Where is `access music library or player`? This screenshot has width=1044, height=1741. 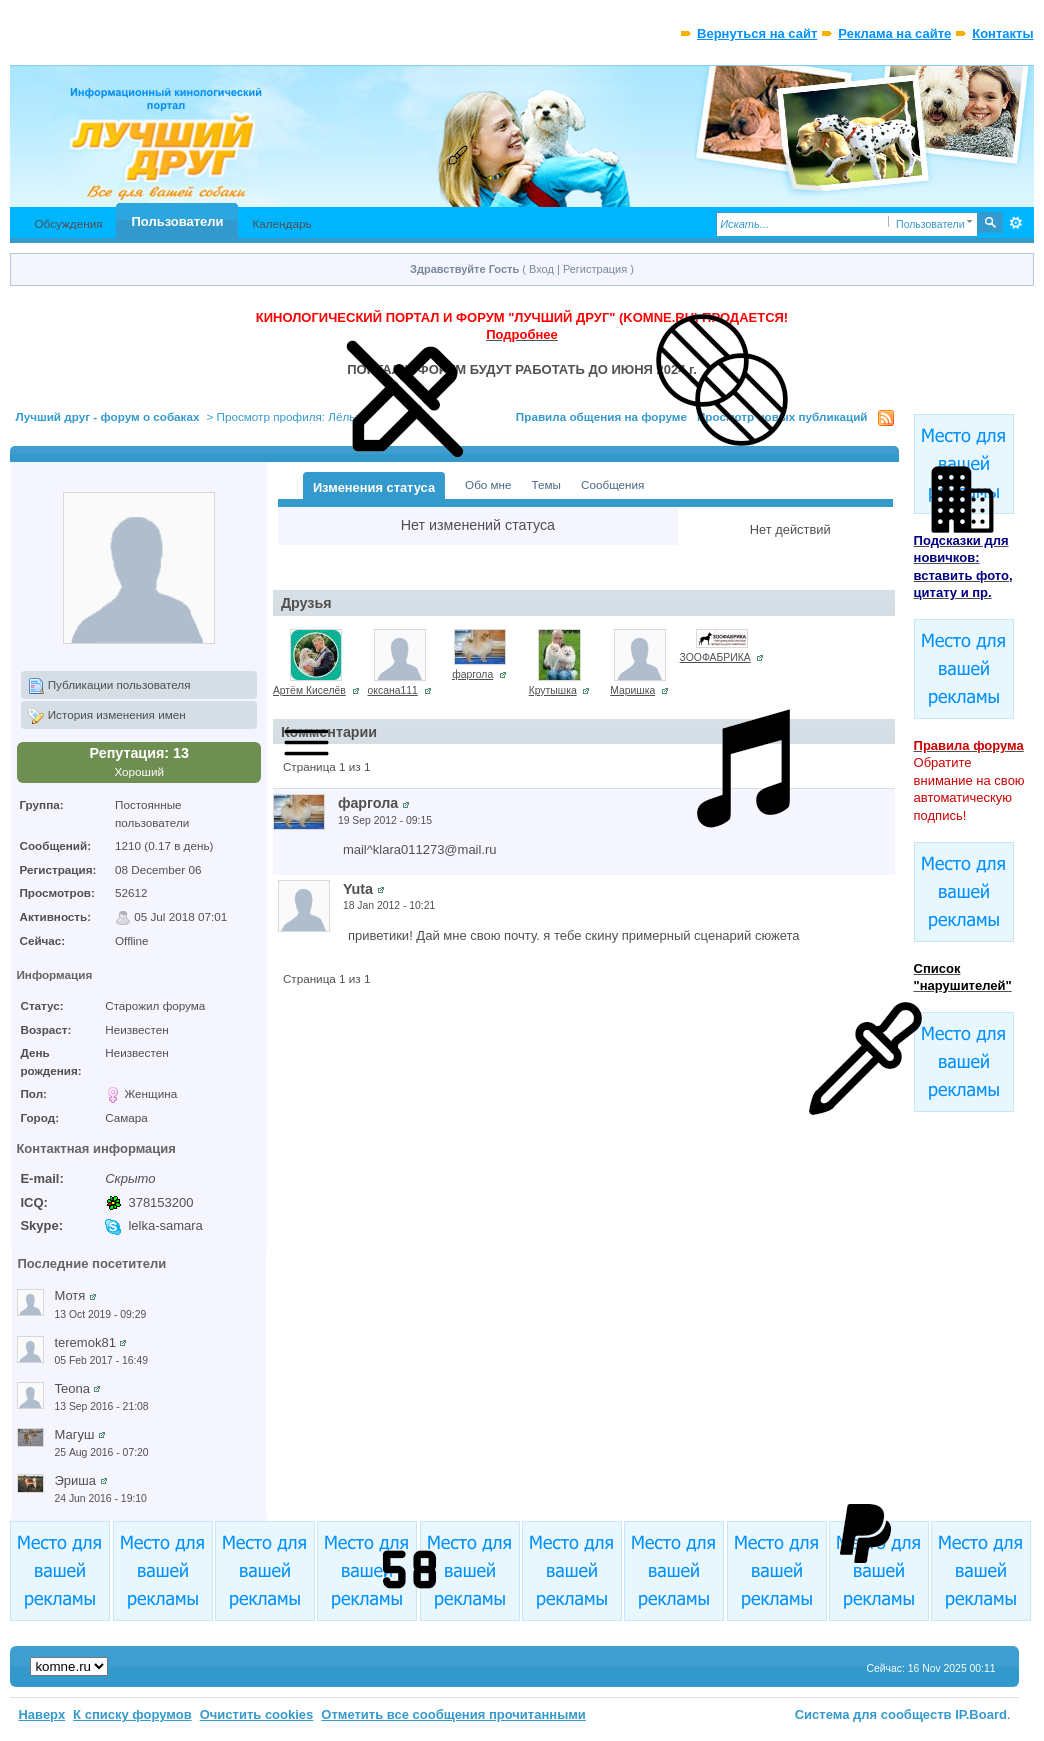 access music library or player is located at coordinates (743, 768).